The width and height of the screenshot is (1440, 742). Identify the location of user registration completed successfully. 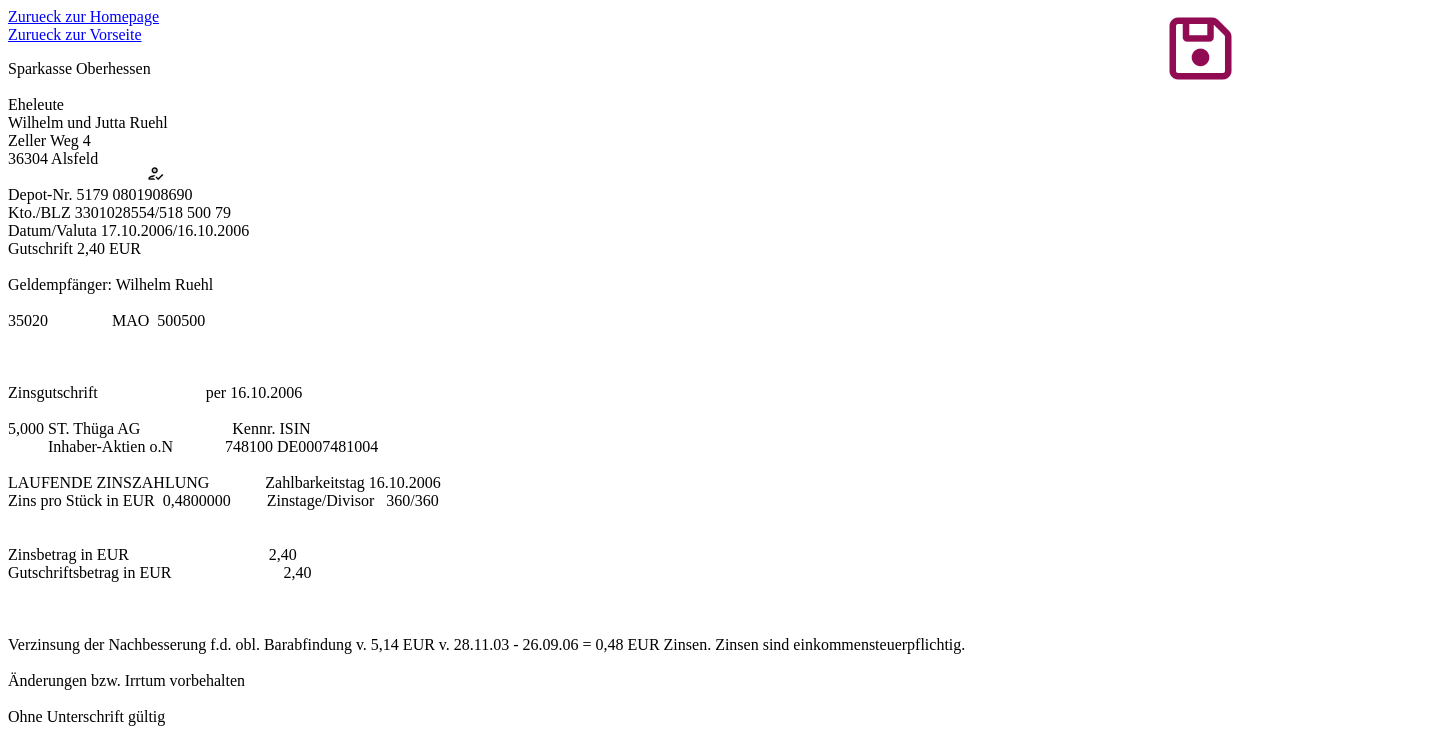
(155, 173).